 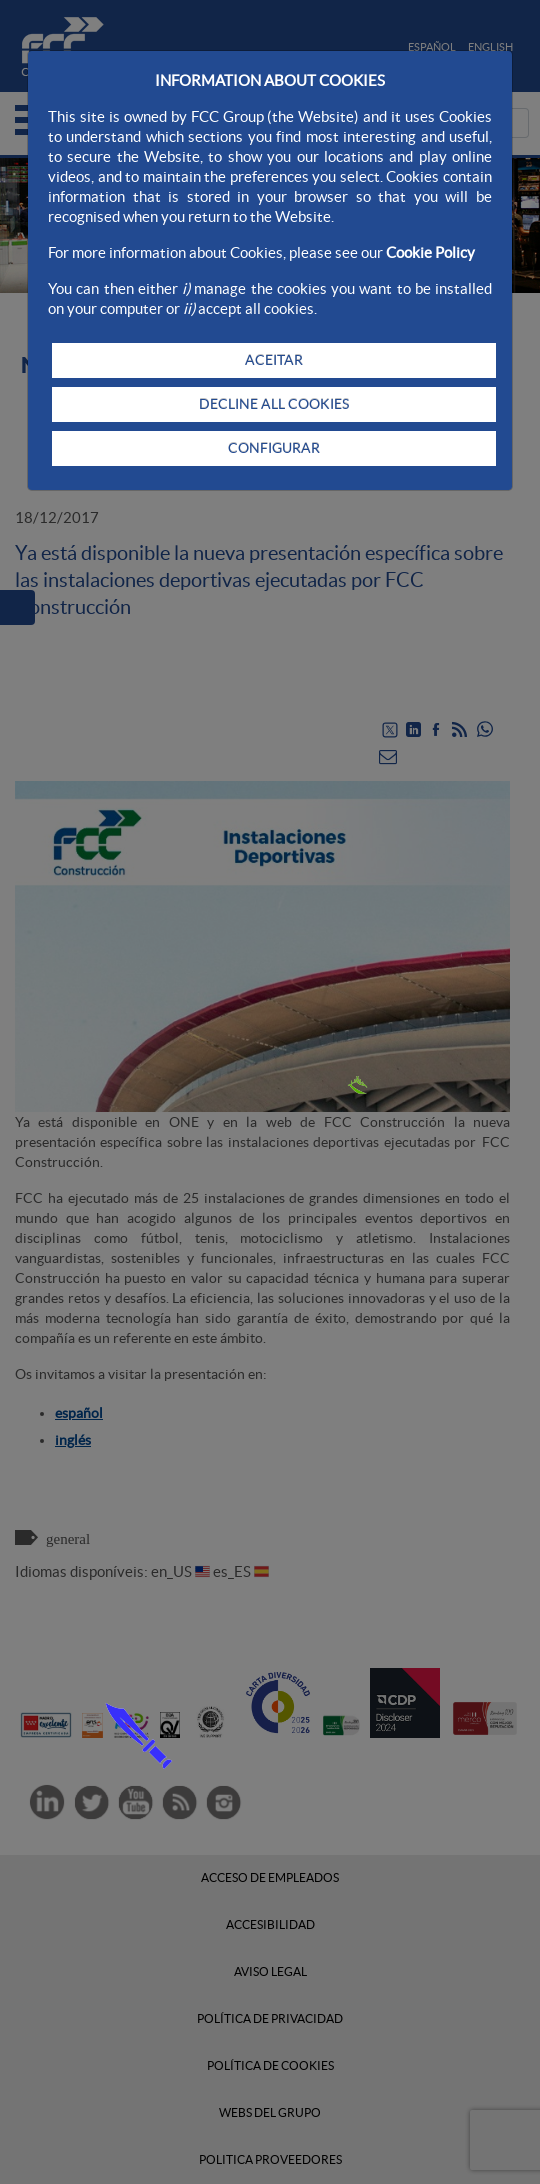 I want to click on view fortified settlement or stronghold location, so click(x=357, y=1084).